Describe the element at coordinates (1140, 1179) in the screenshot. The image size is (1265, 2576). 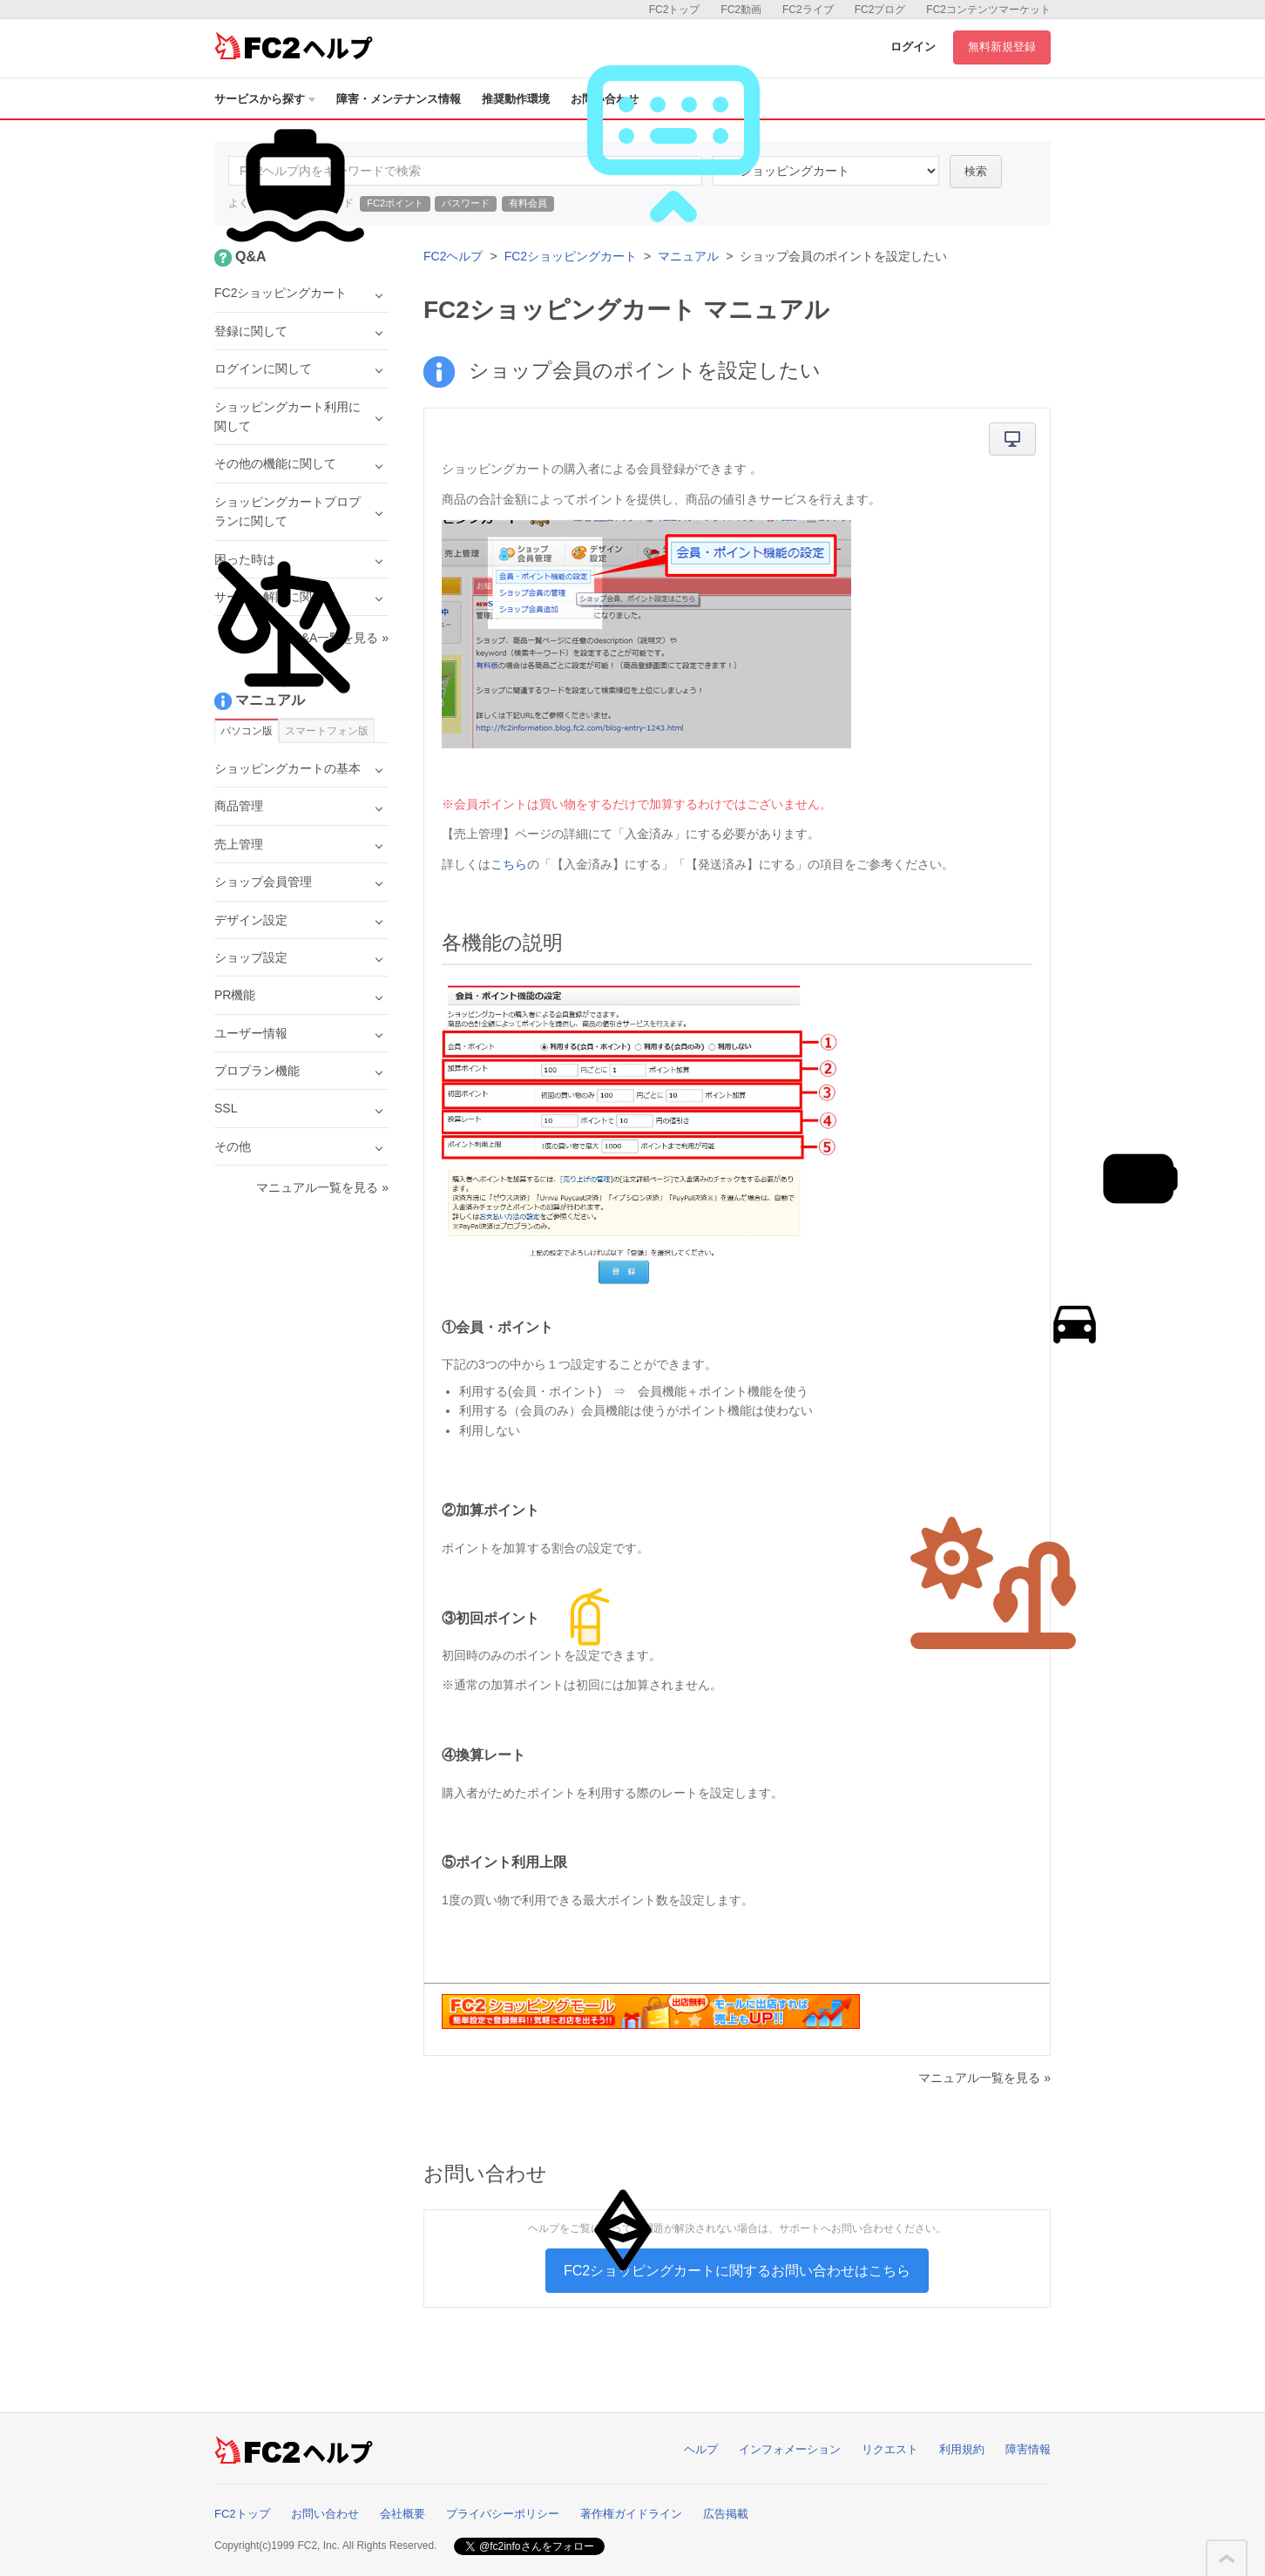
I see `indicates current battery level` at that location.